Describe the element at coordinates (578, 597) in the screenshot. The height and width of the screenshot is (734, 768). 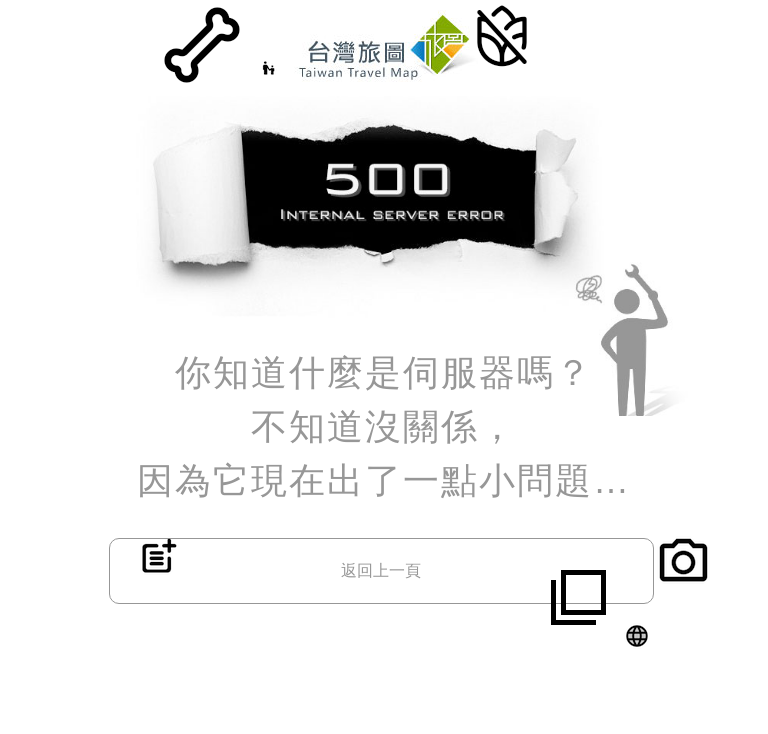
I see `view stacked layers or overlapping elements` at that location.